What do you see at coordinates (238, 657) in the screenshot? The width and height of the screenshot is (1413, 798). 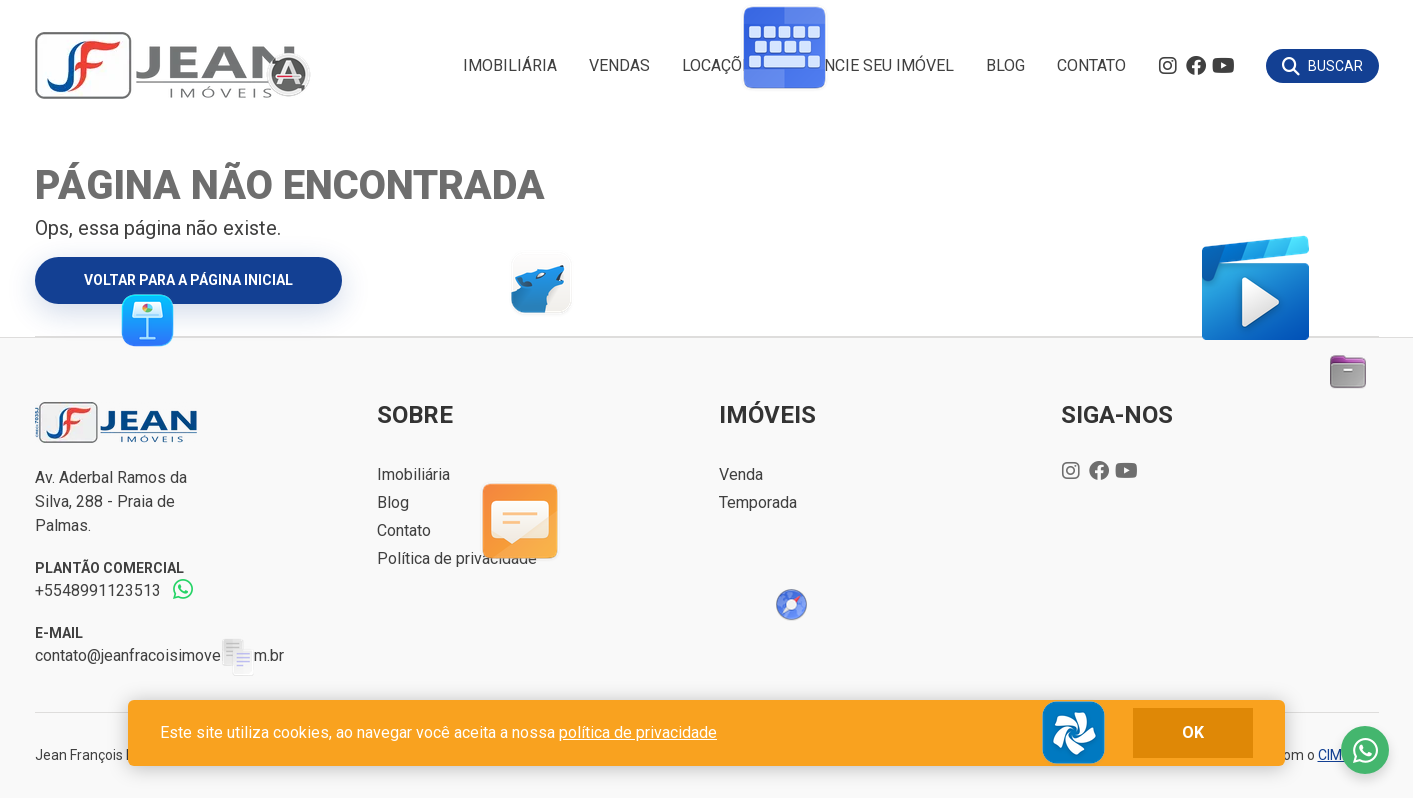 I see `copy selected content to clipboard` at bounding box center [238, 657].